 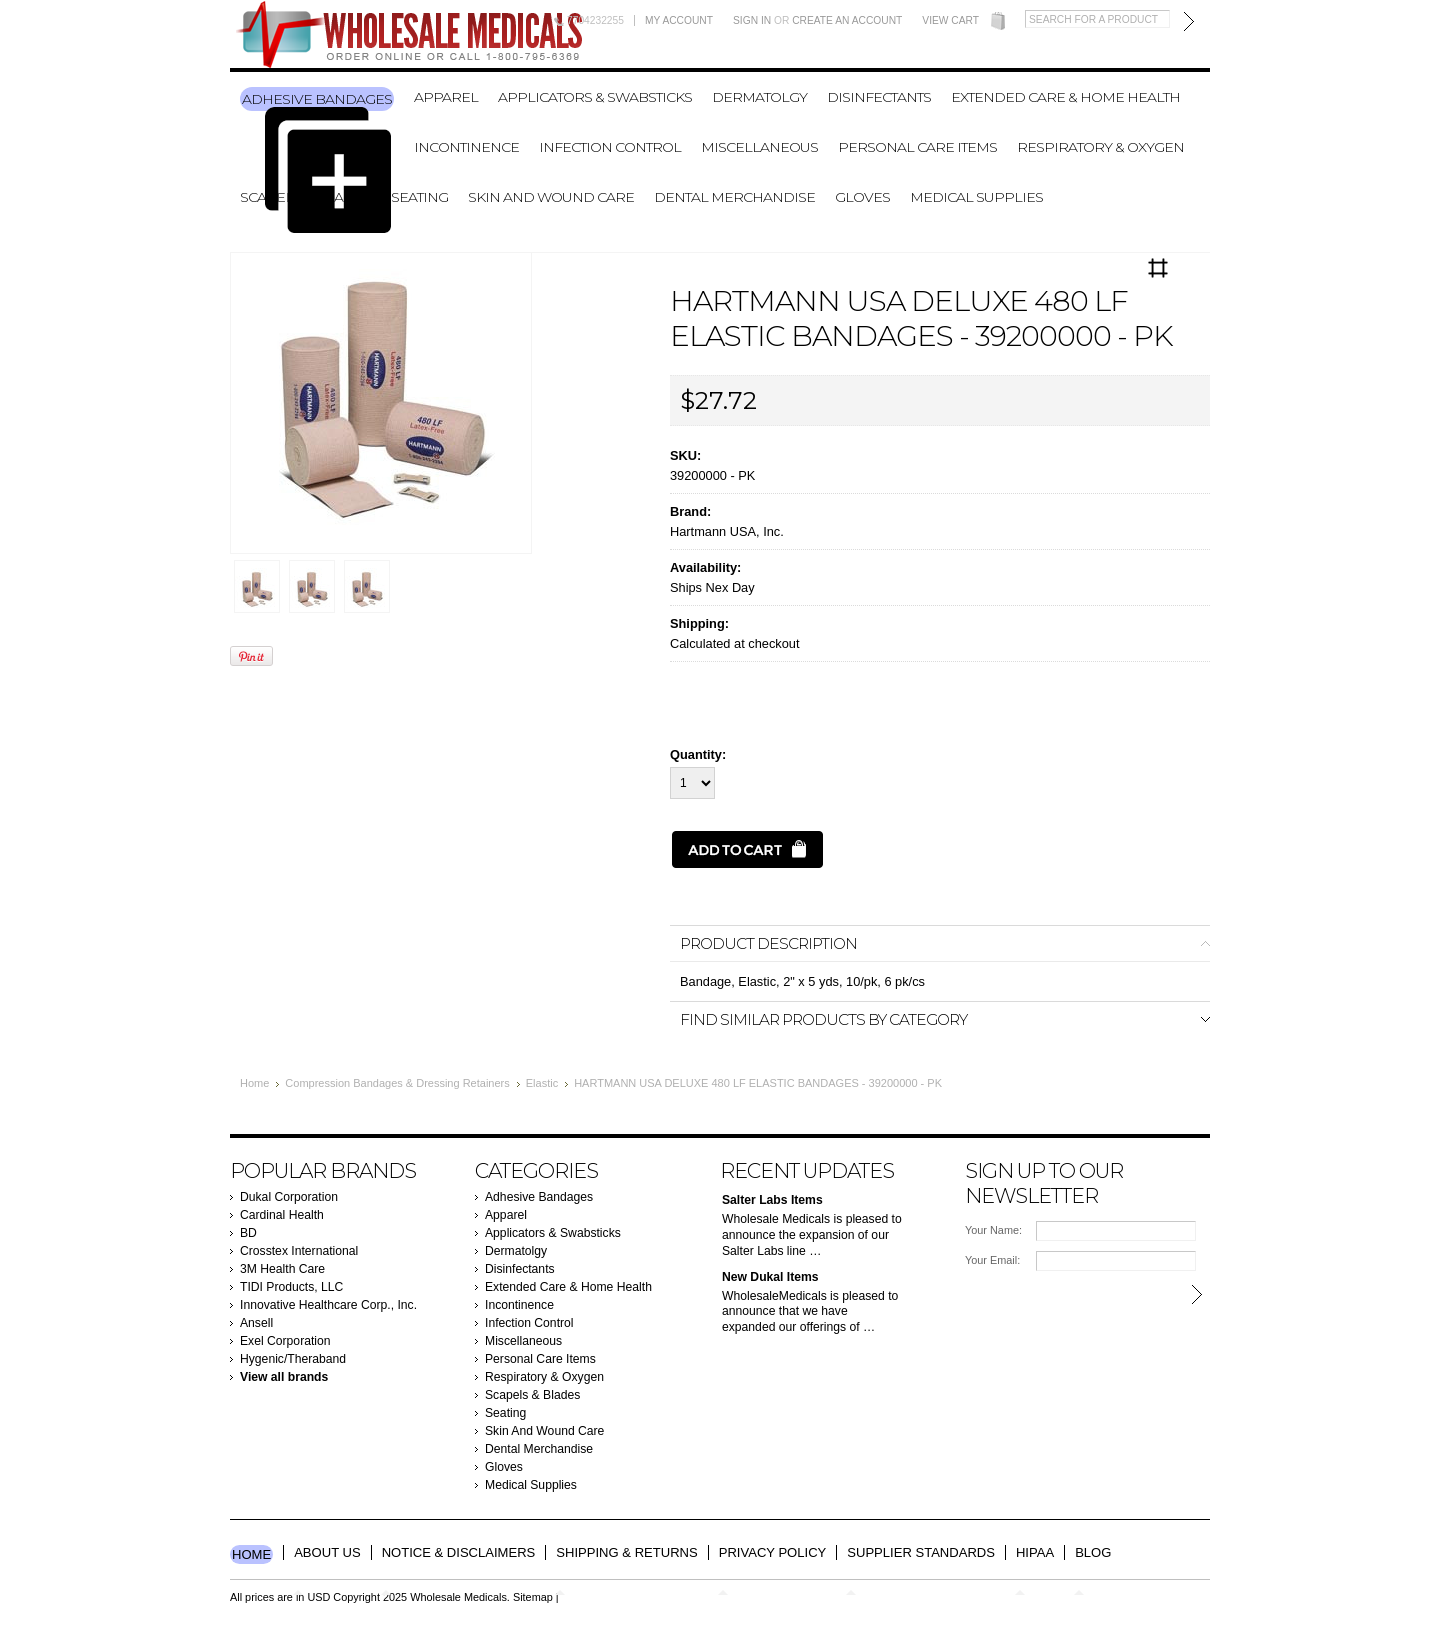 What do you see at coordinates (1158, 268) in the screenshot?
I see `access frame or artboard settings` at bounding box center [1158, 268].